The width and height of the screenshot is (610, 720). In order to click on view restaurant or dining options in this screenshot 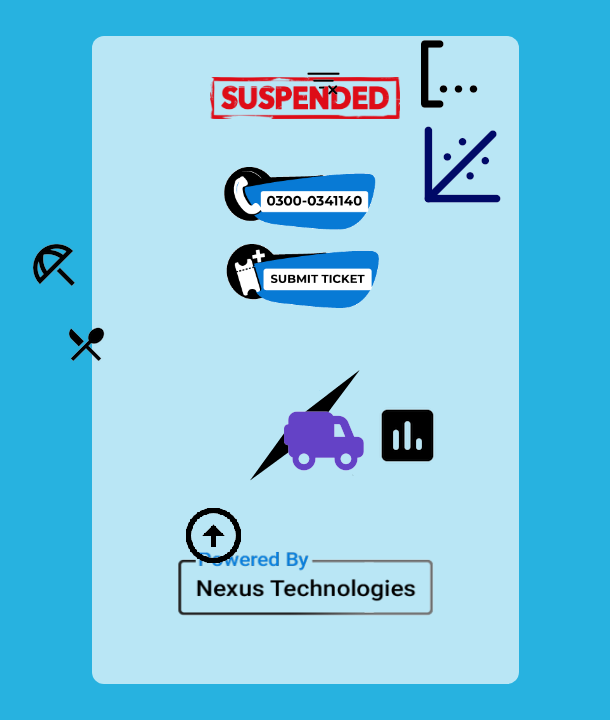, I will do `click(86, 344)`.